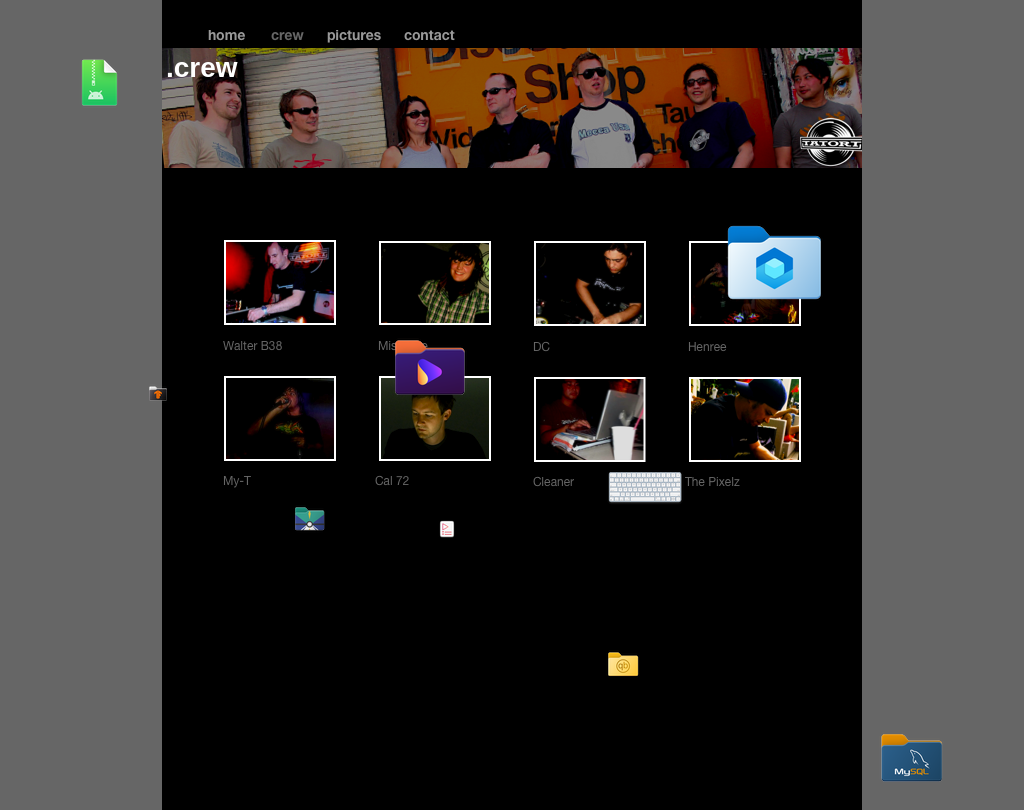 The image size is (1024, 810). Describe the element at coordinates (309, 519) in the screenshot. I see `folder containing pokémon lake ball game assets` at that location.